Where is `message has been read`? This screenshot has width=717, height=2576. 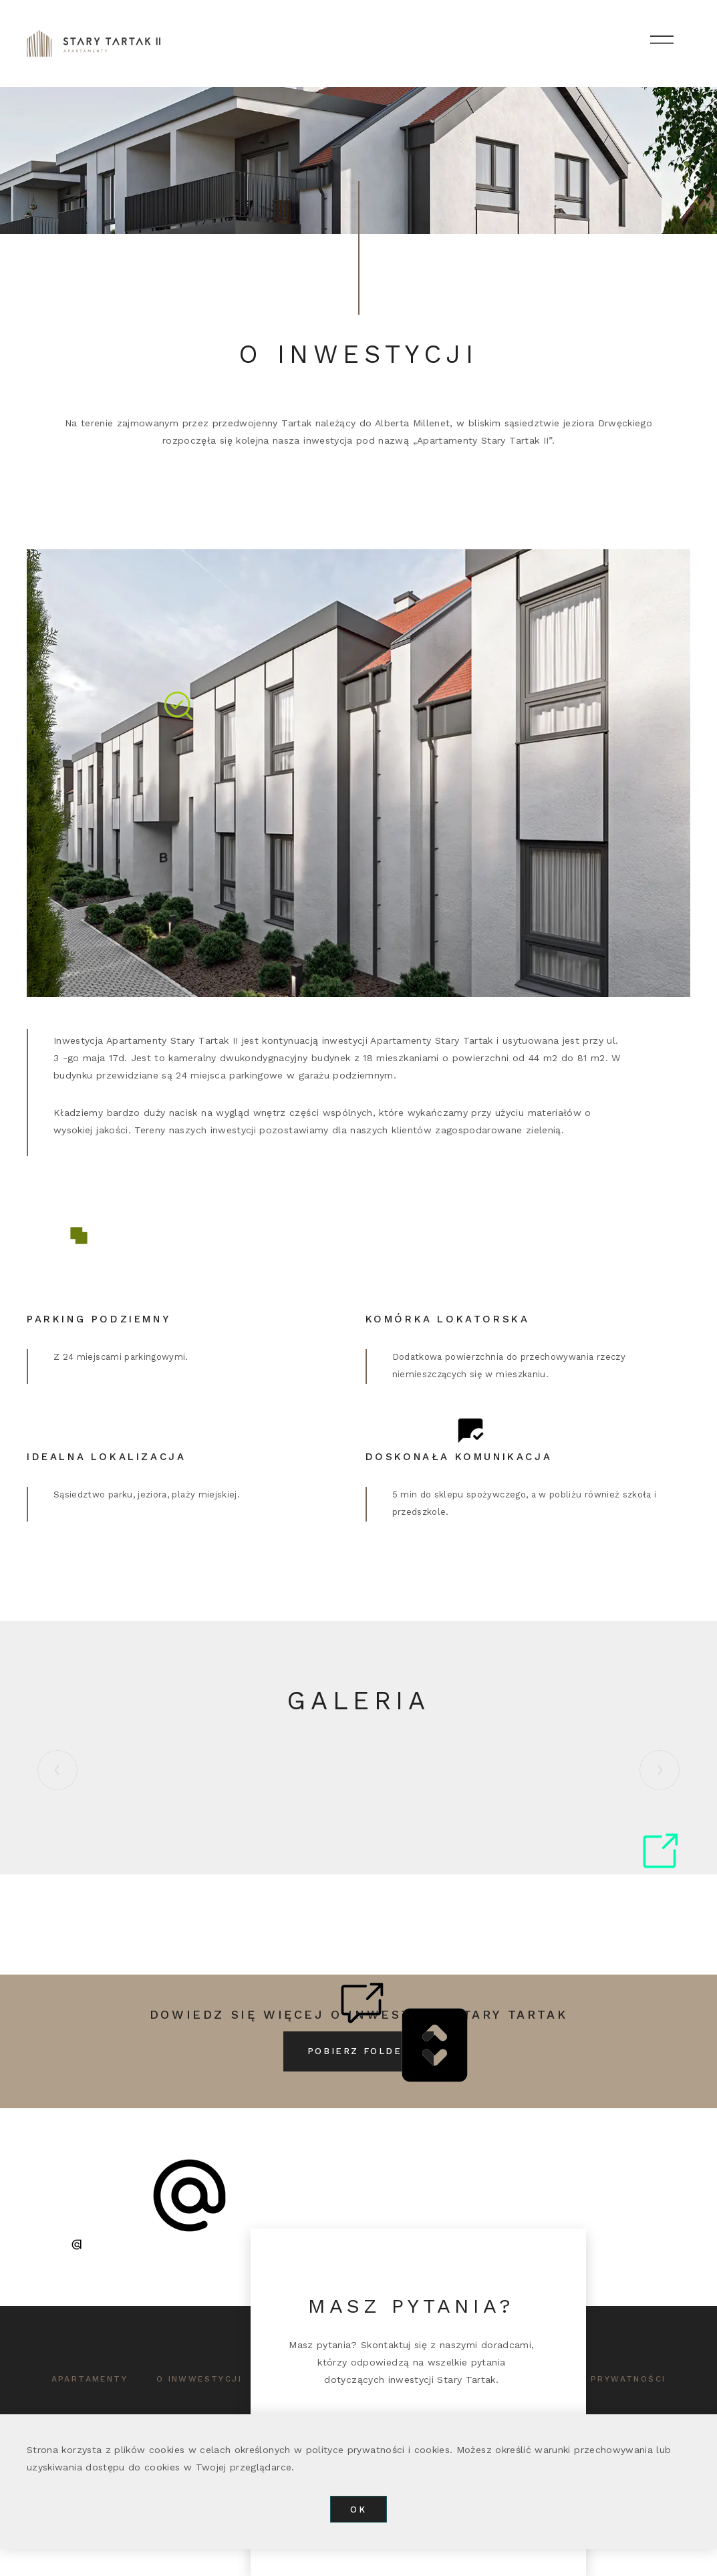
message has been read is located at coordinates (470, 1431).